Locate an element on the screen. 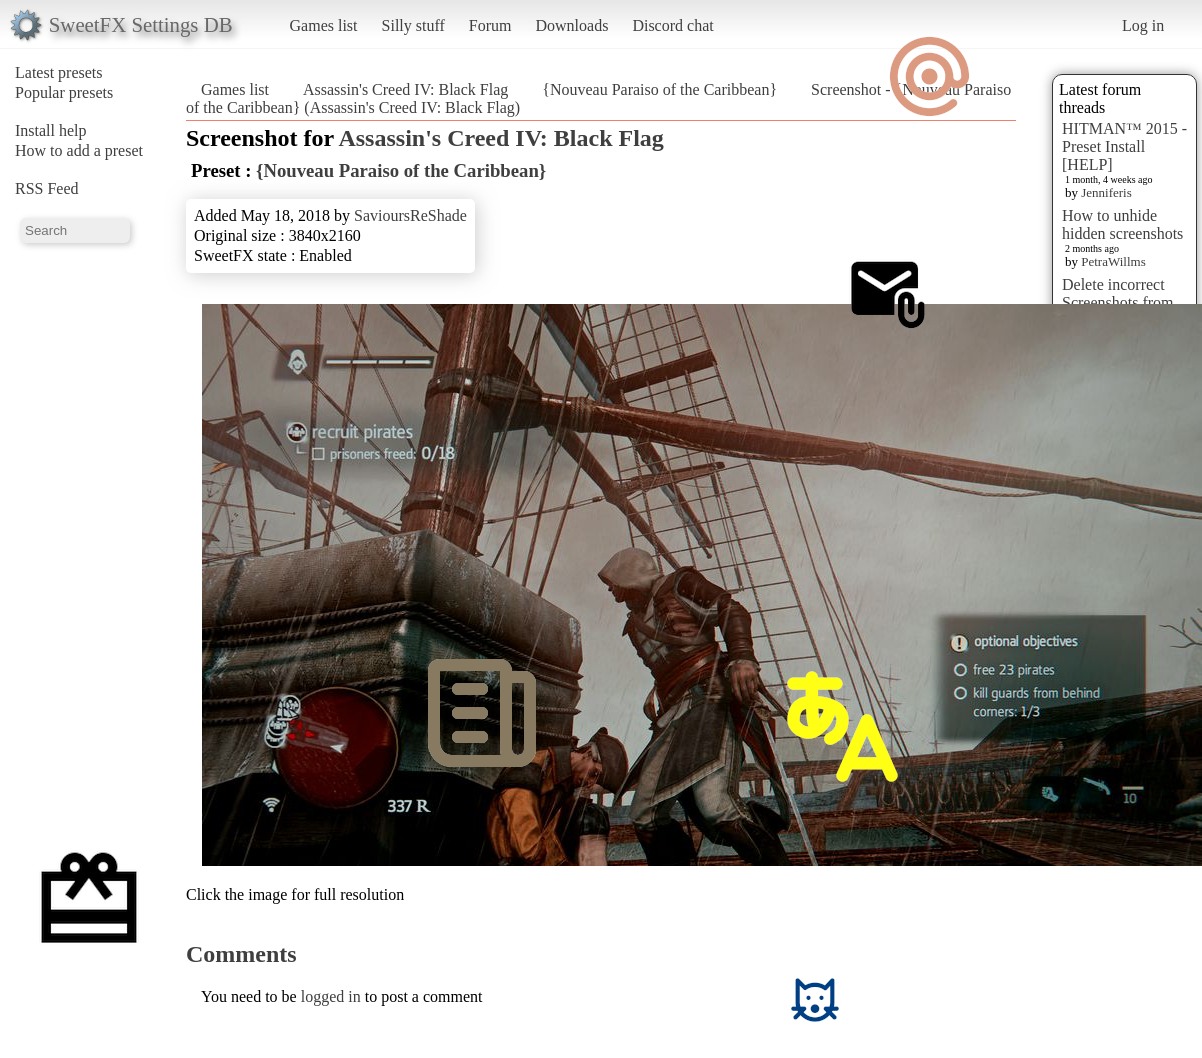 Image resolution: width=1202 pixels, height=1058 pixels. attach a file to your email is located at coordinates (888, 295).